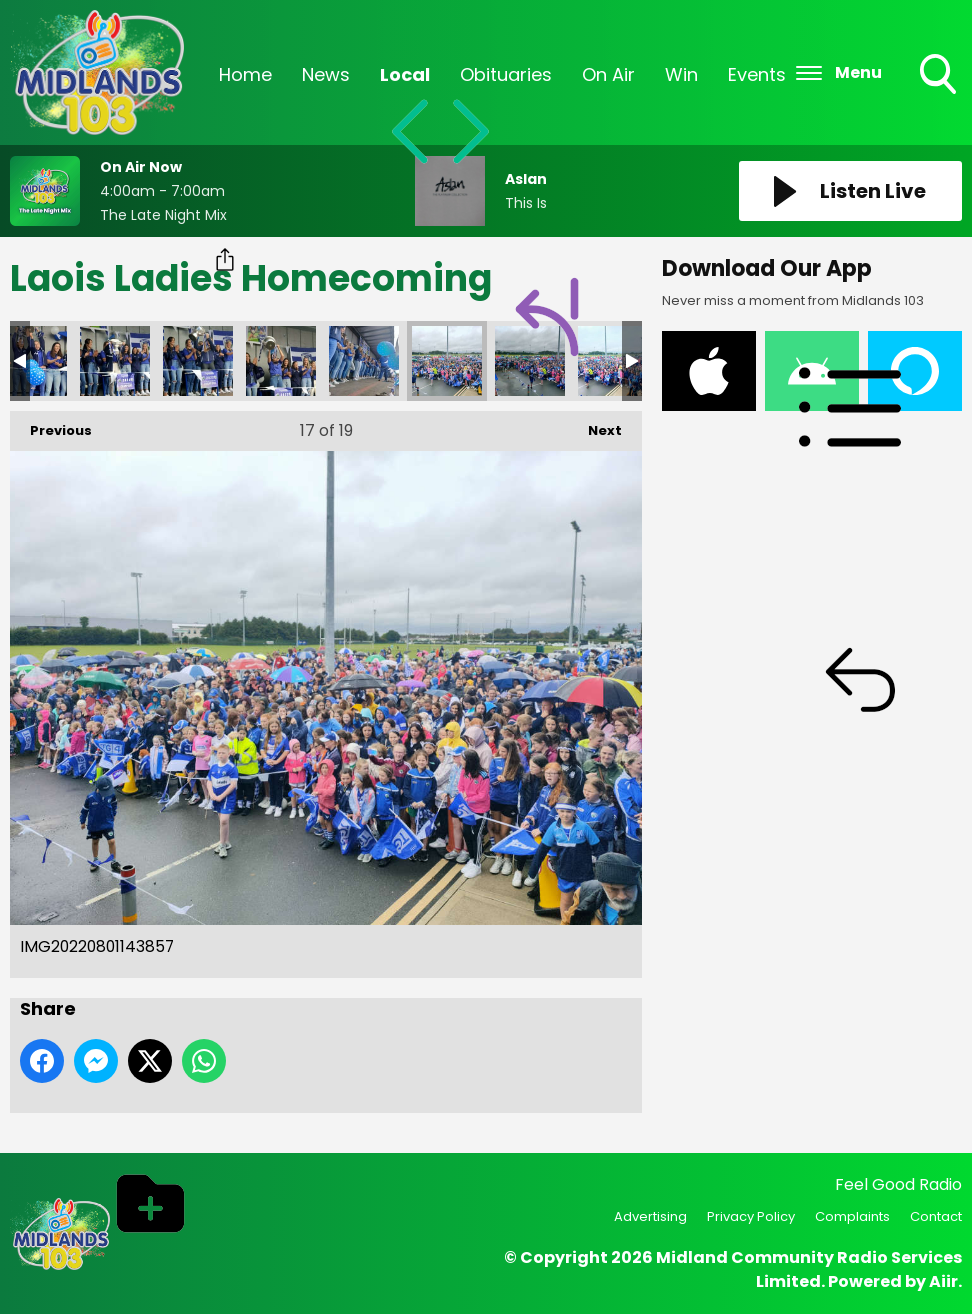  Describe the element at coordinates (551, 317) in the screenshot. I see `take the next left turn` at that location.